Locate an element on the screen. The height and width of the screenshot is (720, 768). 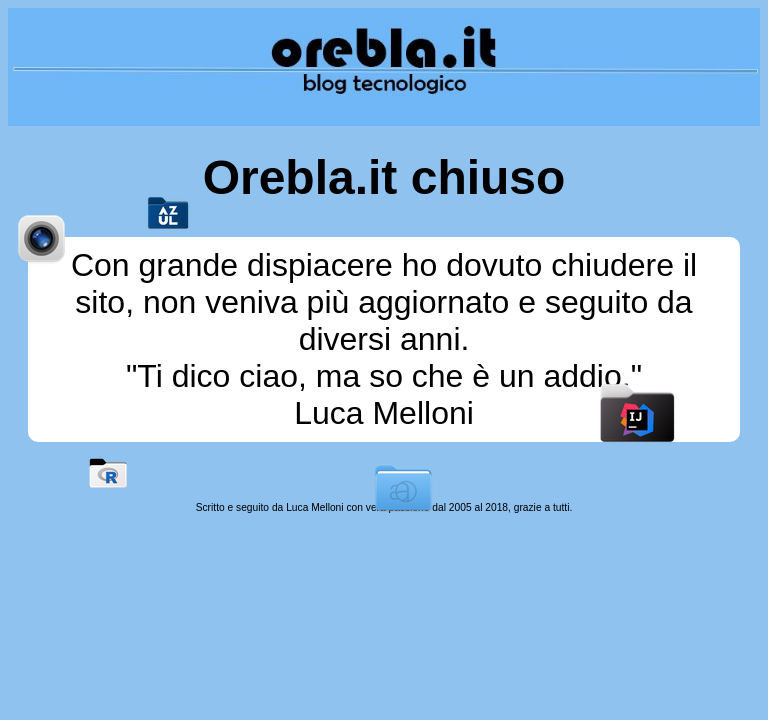
open typos 2024 folder is located at coordinates (403, 487).